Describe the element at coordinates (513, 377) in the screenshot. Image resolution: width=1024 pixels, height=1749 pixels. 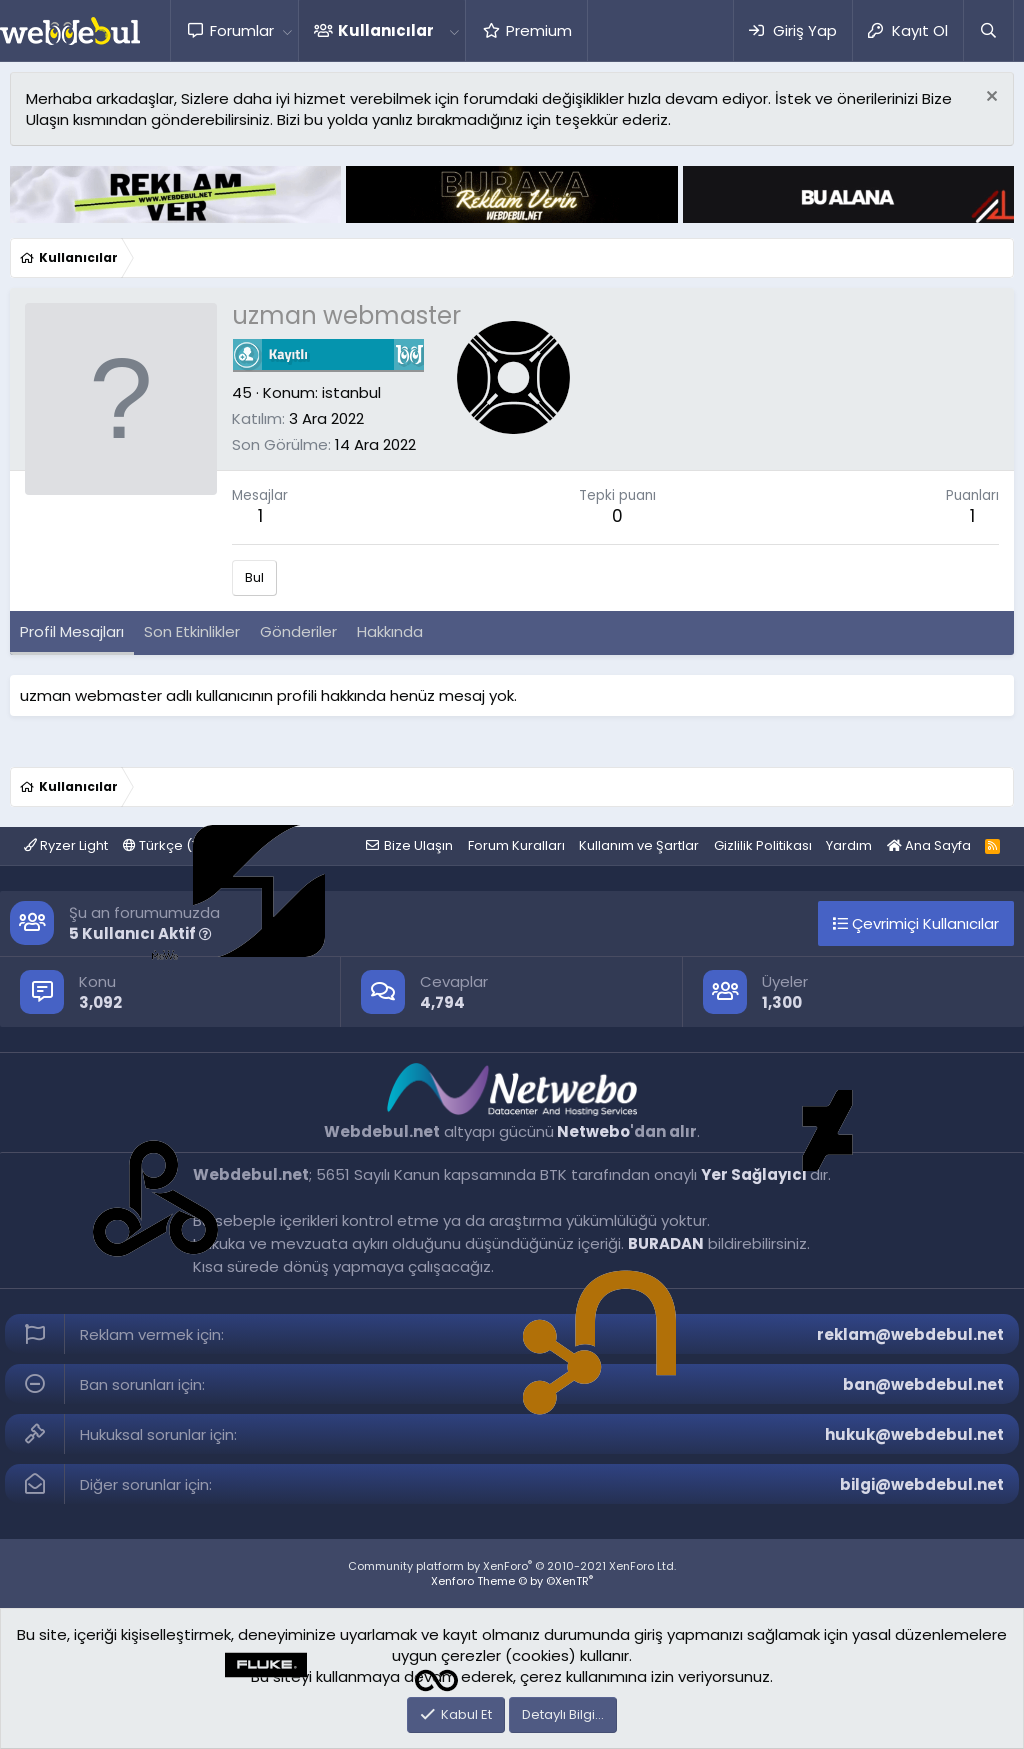
I see `open sonarr media management app` at that location.